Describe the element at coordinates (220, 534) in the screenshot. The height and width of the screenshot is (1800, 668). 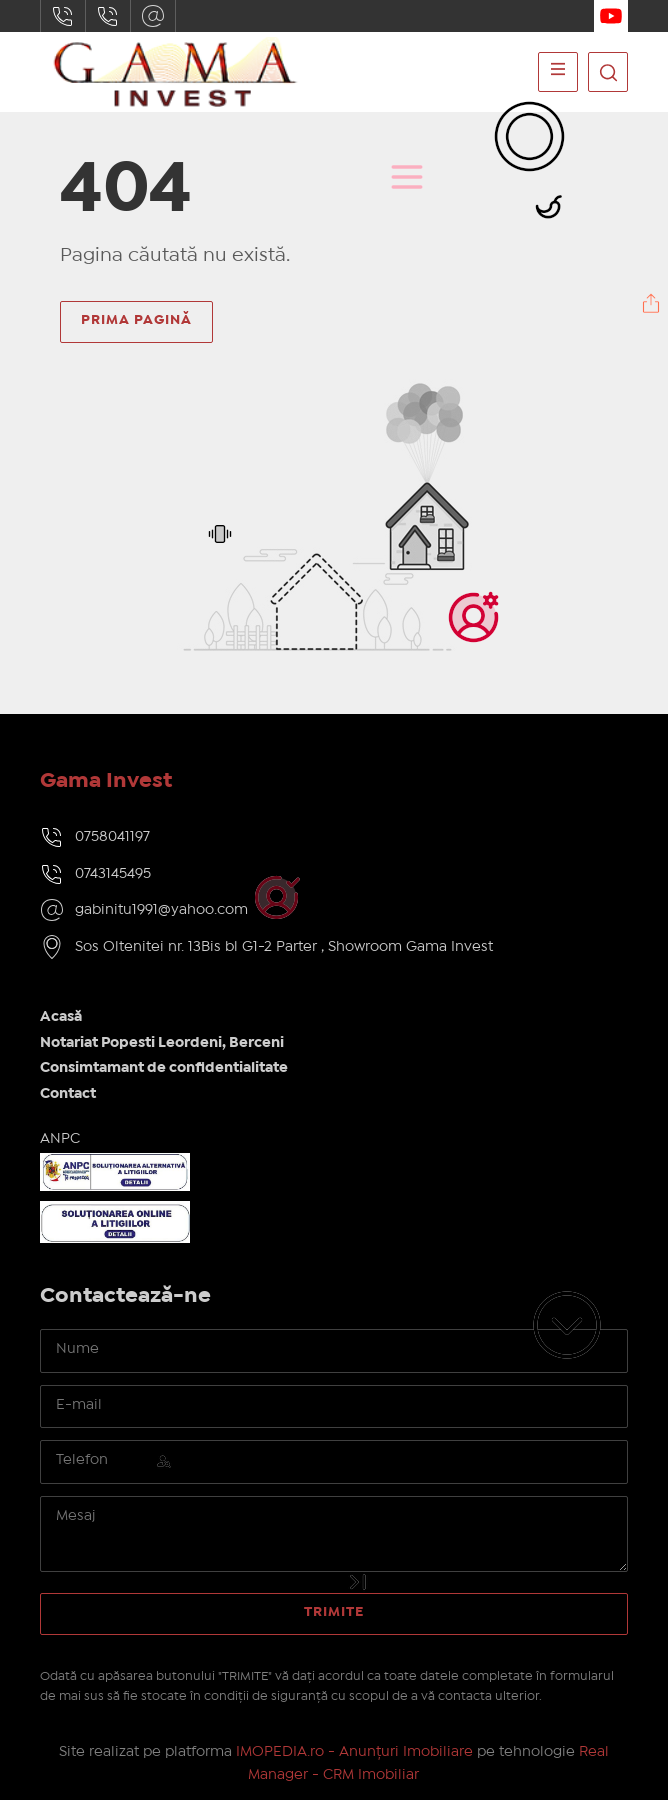
I see `toggle vibration mode on your device` at that location.